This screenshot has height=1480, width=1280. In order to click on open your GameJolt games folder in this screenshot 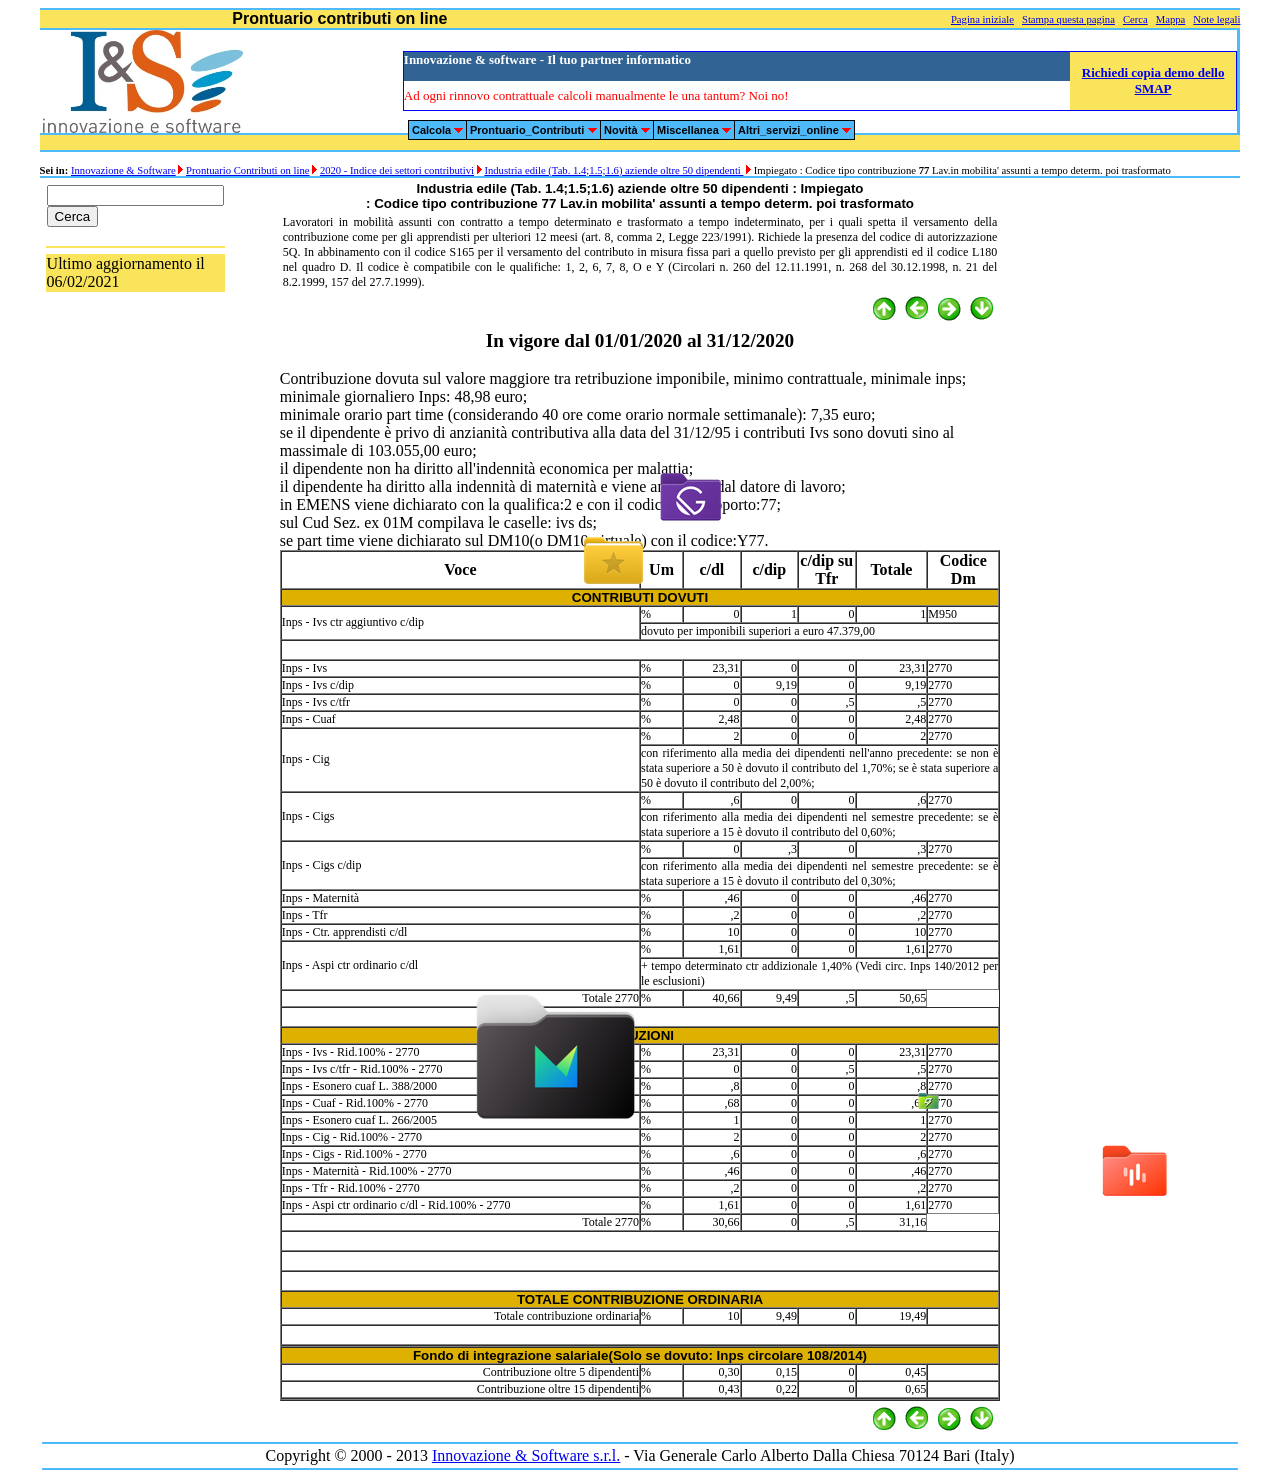, I will do `click(928, 1101)`.